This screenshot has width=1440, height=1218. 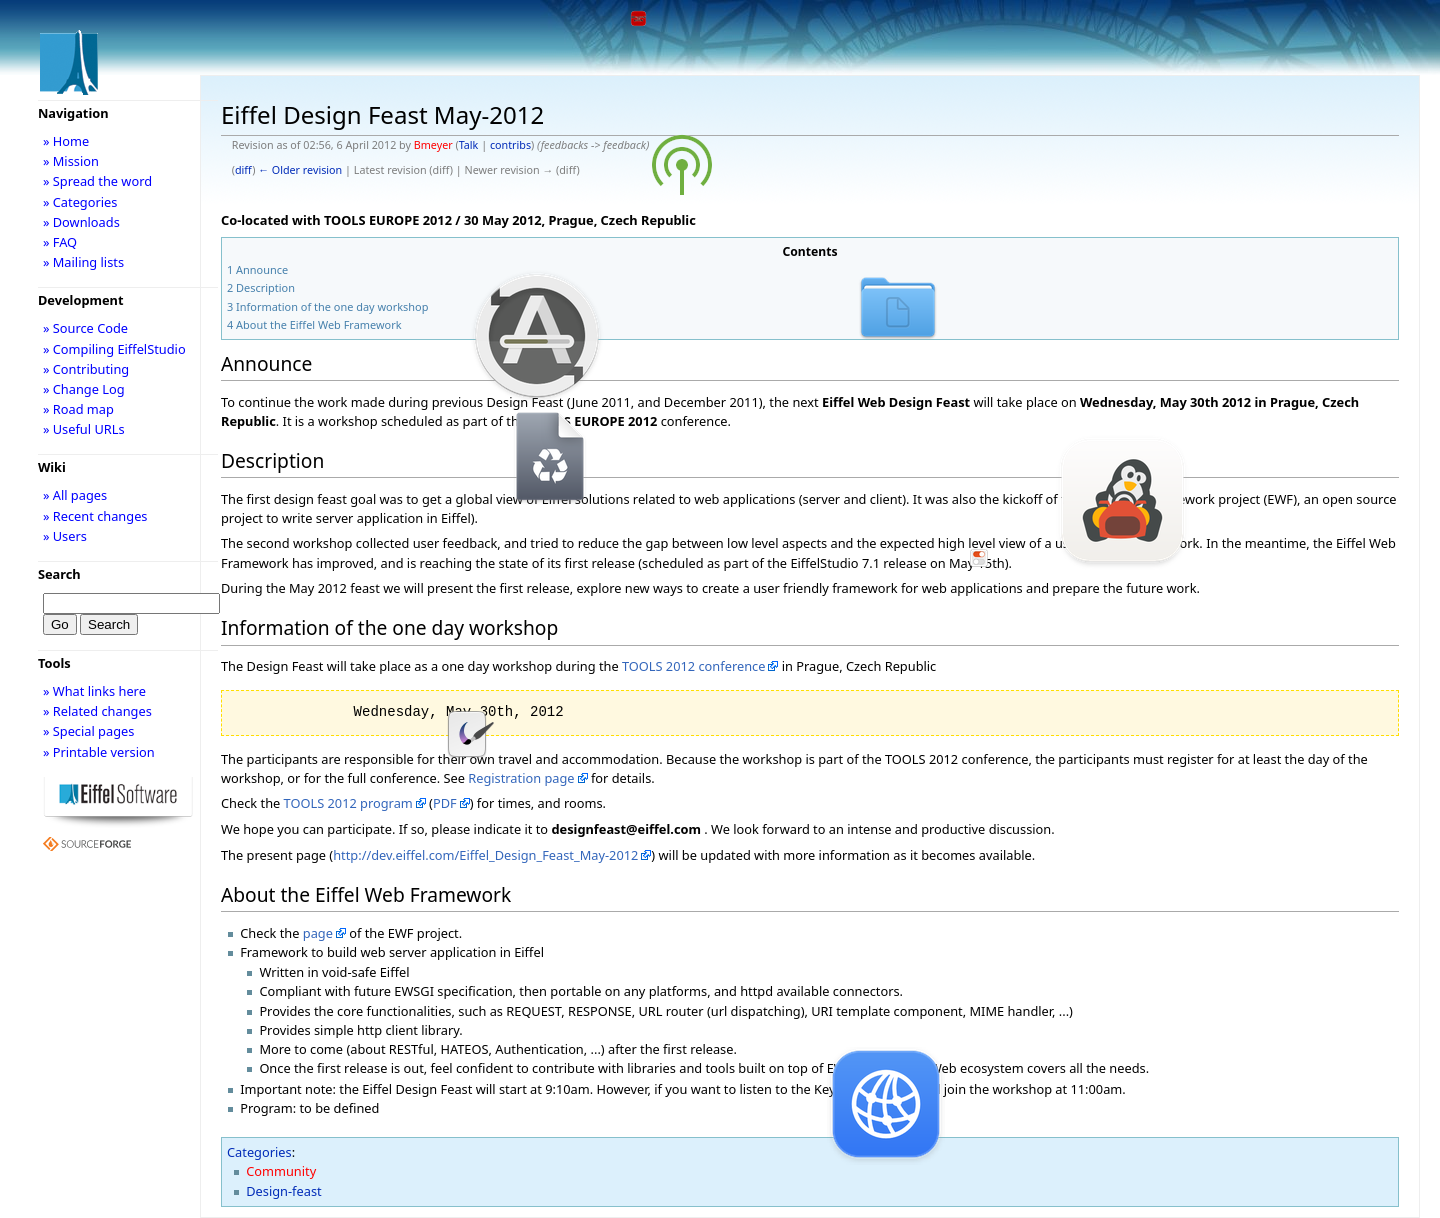 What do you see at coordinates (470, 734) in the screenshot?
I see `create a new application or software project` at bounding box center [470, 734].